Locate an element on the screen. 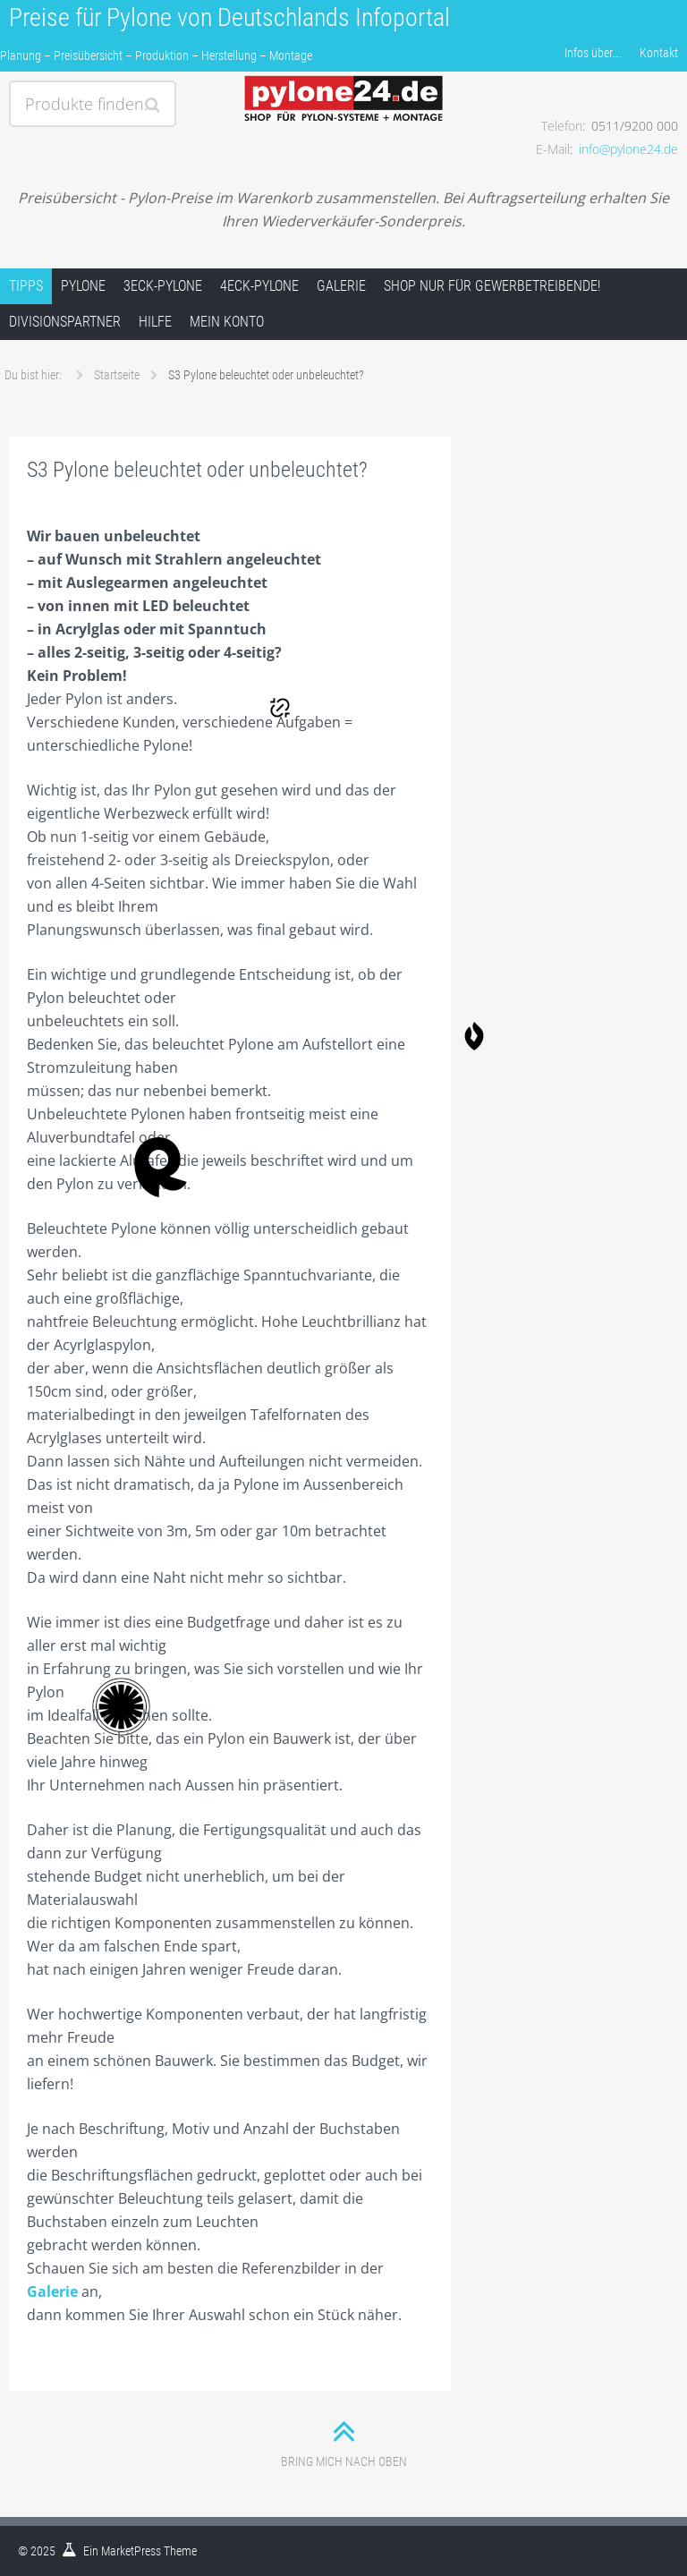 The width and height of the screenshot is (687, 2576). open the Rapid API platform is located at coordinates (160, 1167).